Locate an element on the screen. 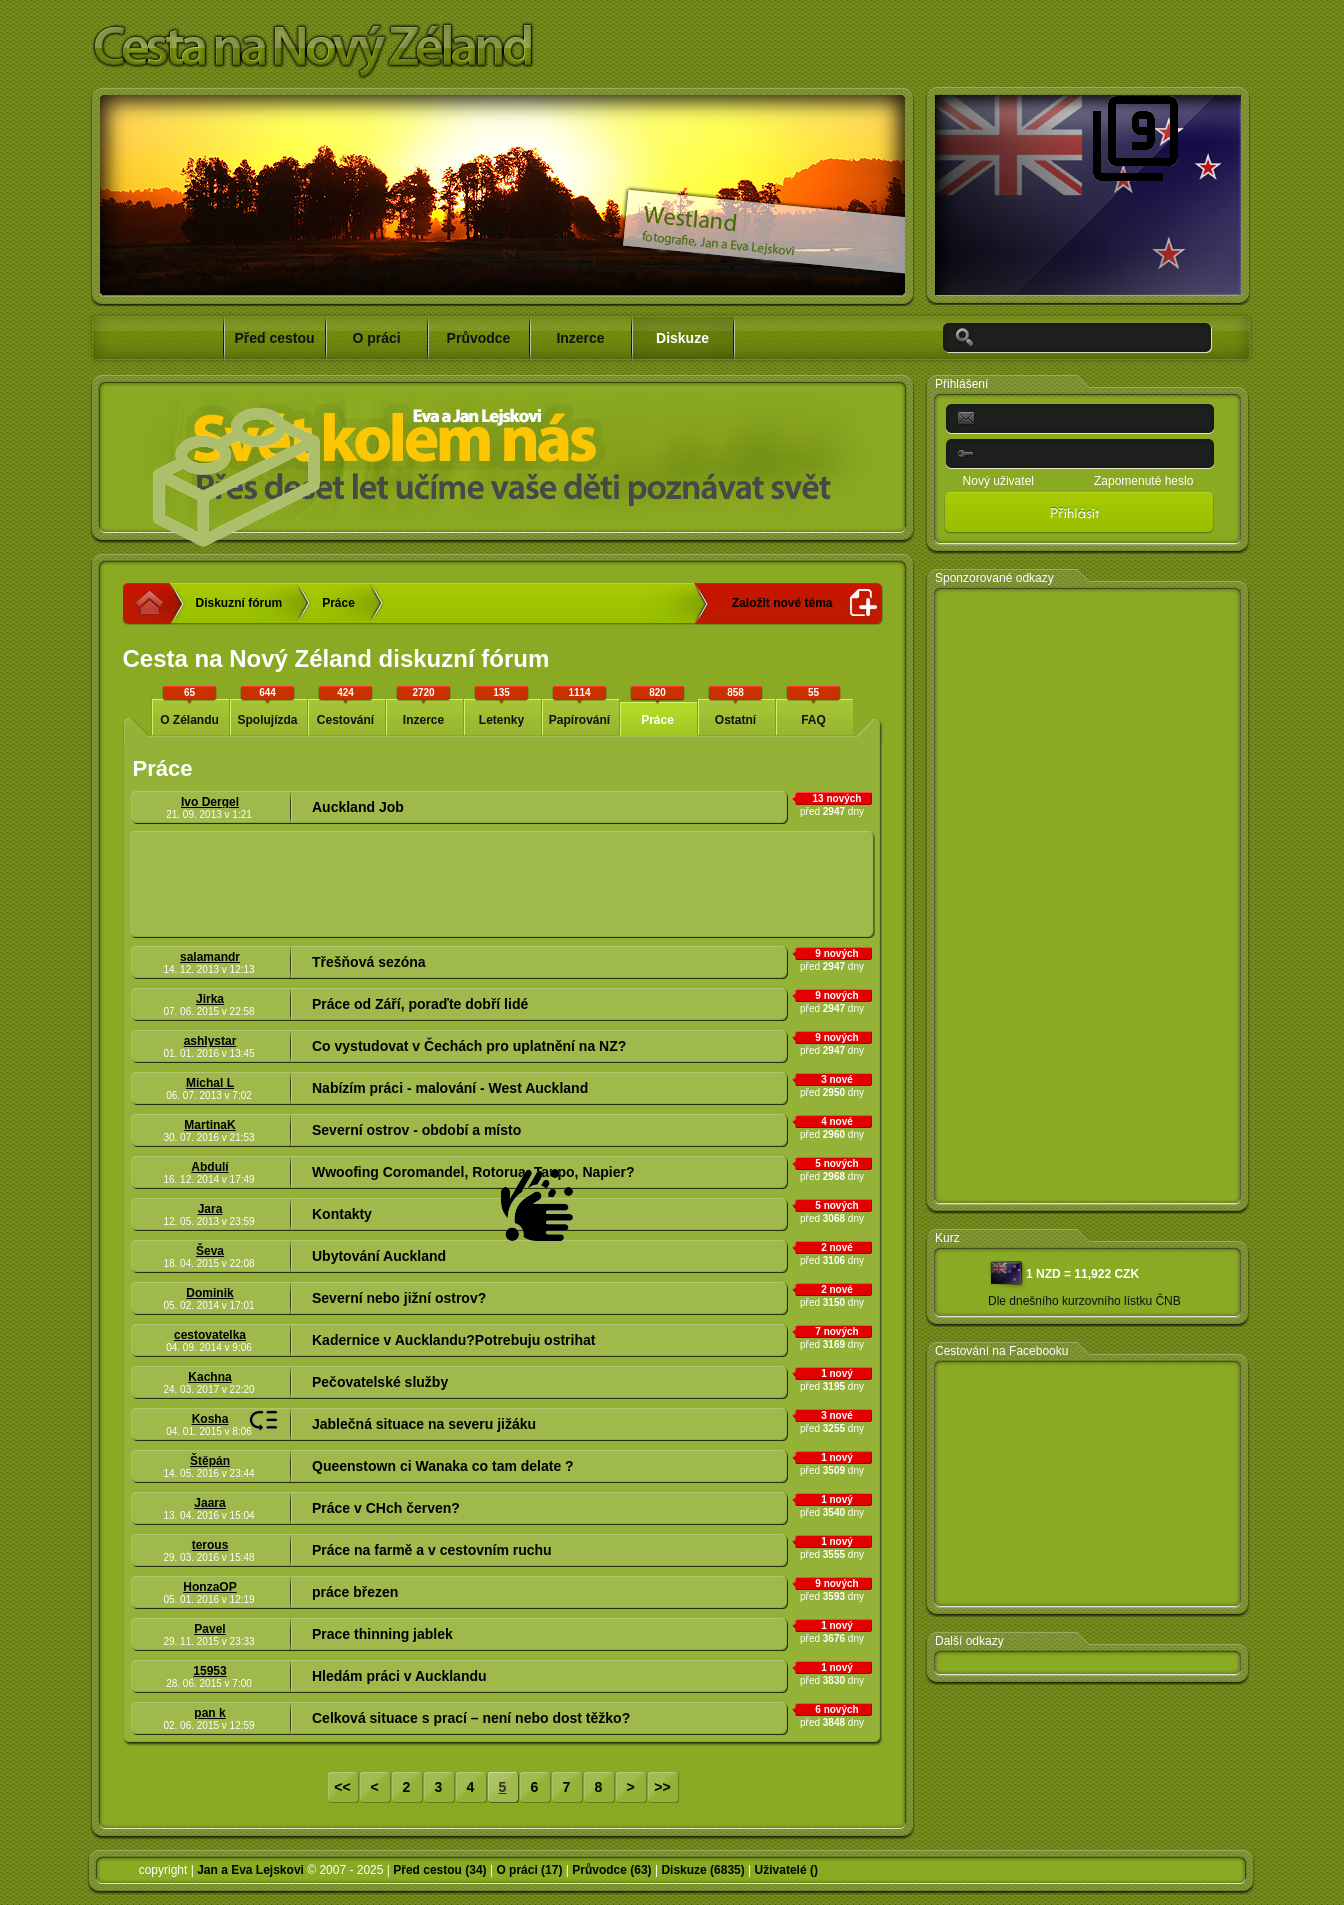  indicates 9 items in a stack or collection is located at coordinates (1135, 138).